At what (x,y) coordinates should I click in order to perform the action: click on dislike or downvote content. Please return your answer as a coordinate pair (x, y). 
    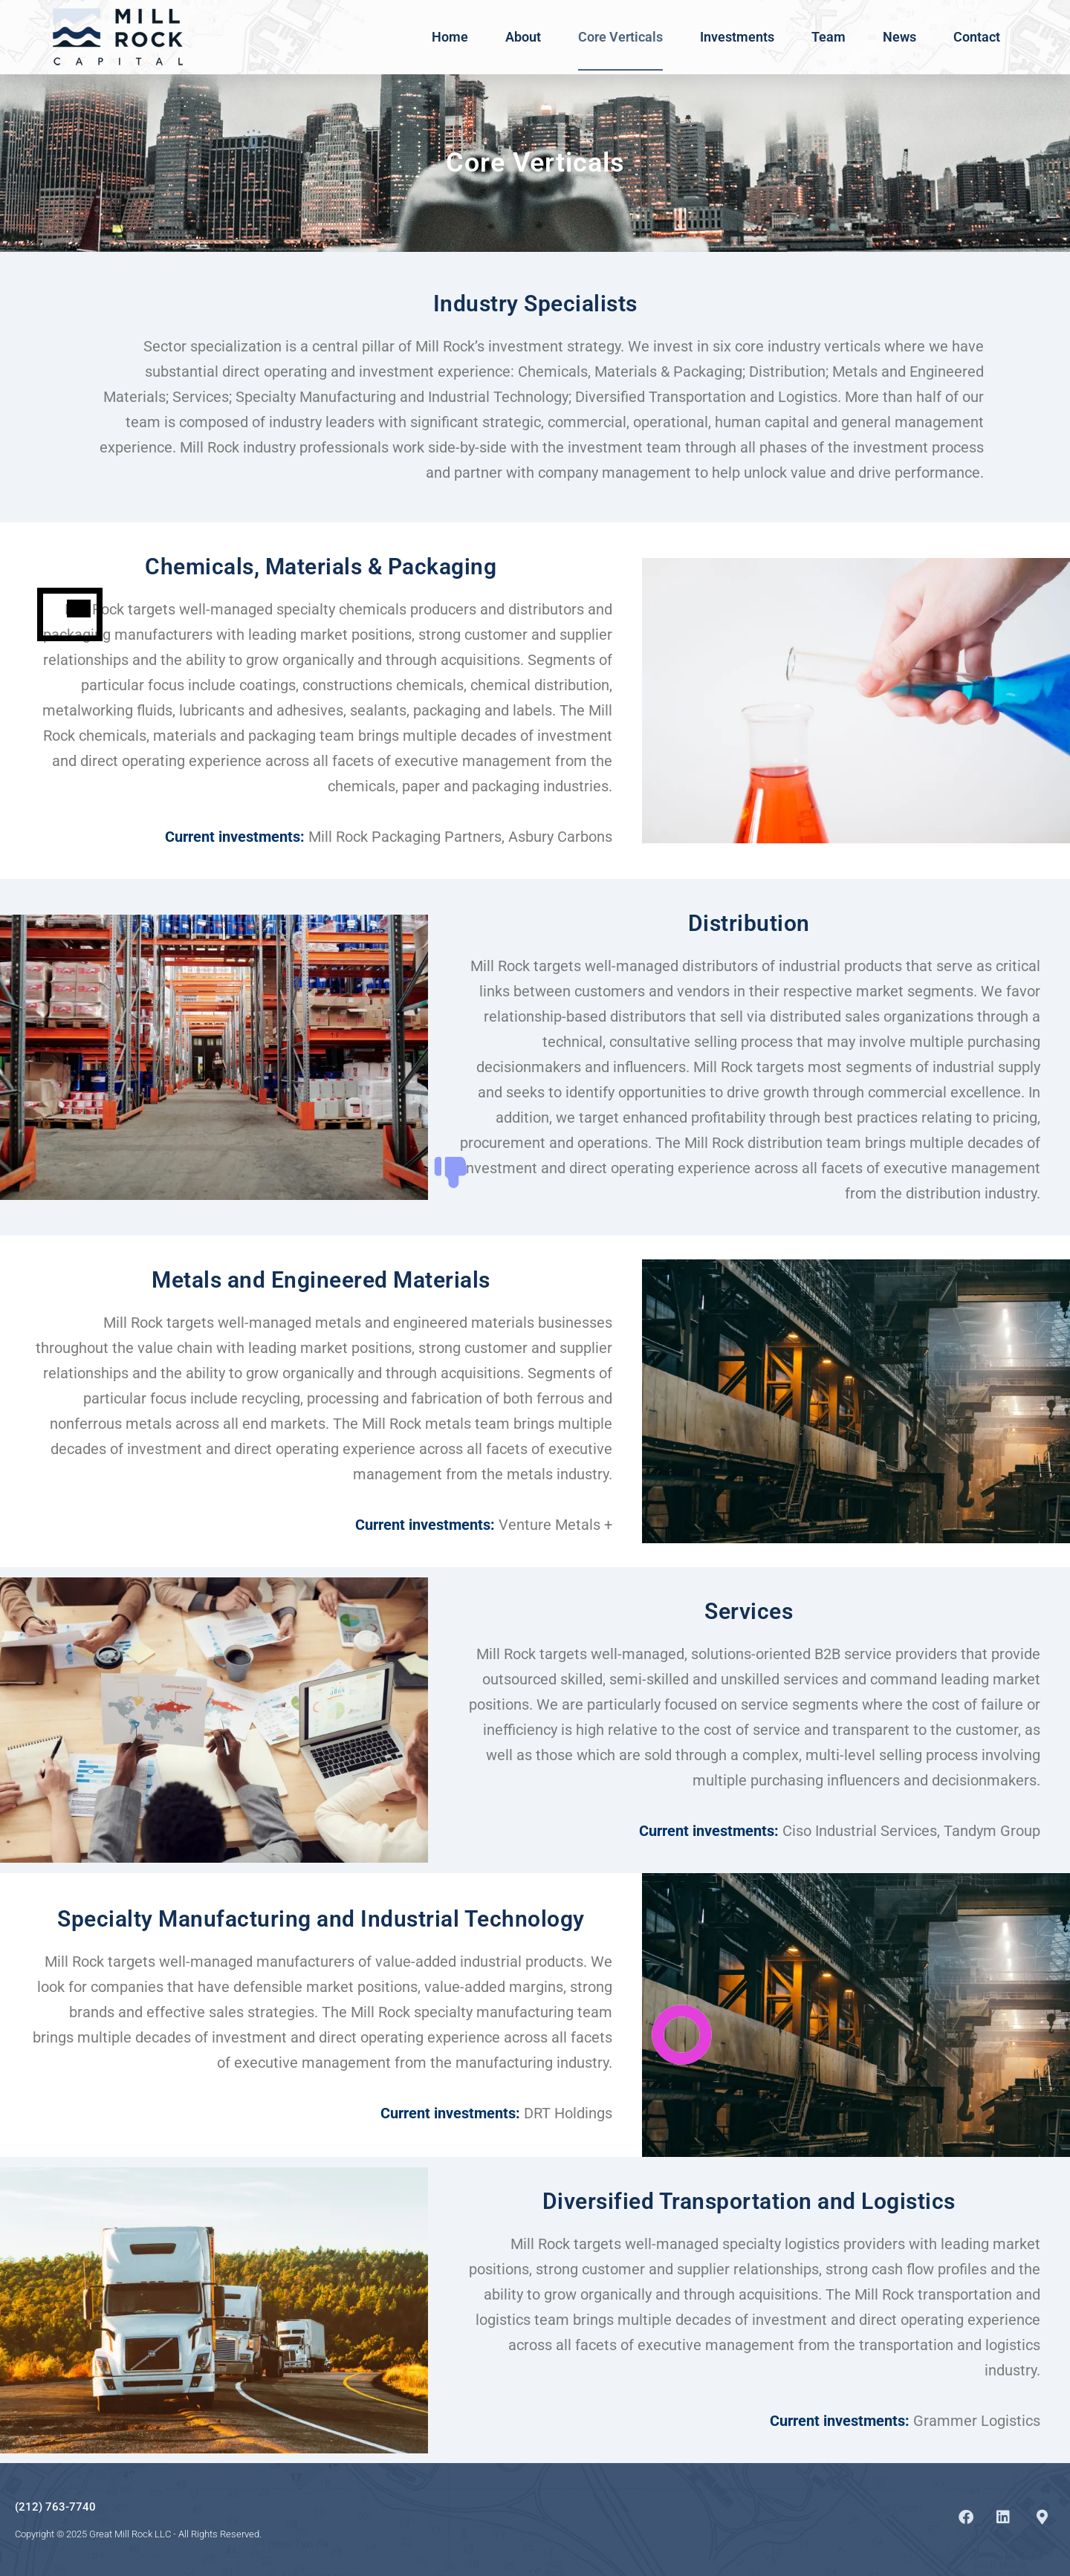
    Looking at the image, I should click on (452, 1172).